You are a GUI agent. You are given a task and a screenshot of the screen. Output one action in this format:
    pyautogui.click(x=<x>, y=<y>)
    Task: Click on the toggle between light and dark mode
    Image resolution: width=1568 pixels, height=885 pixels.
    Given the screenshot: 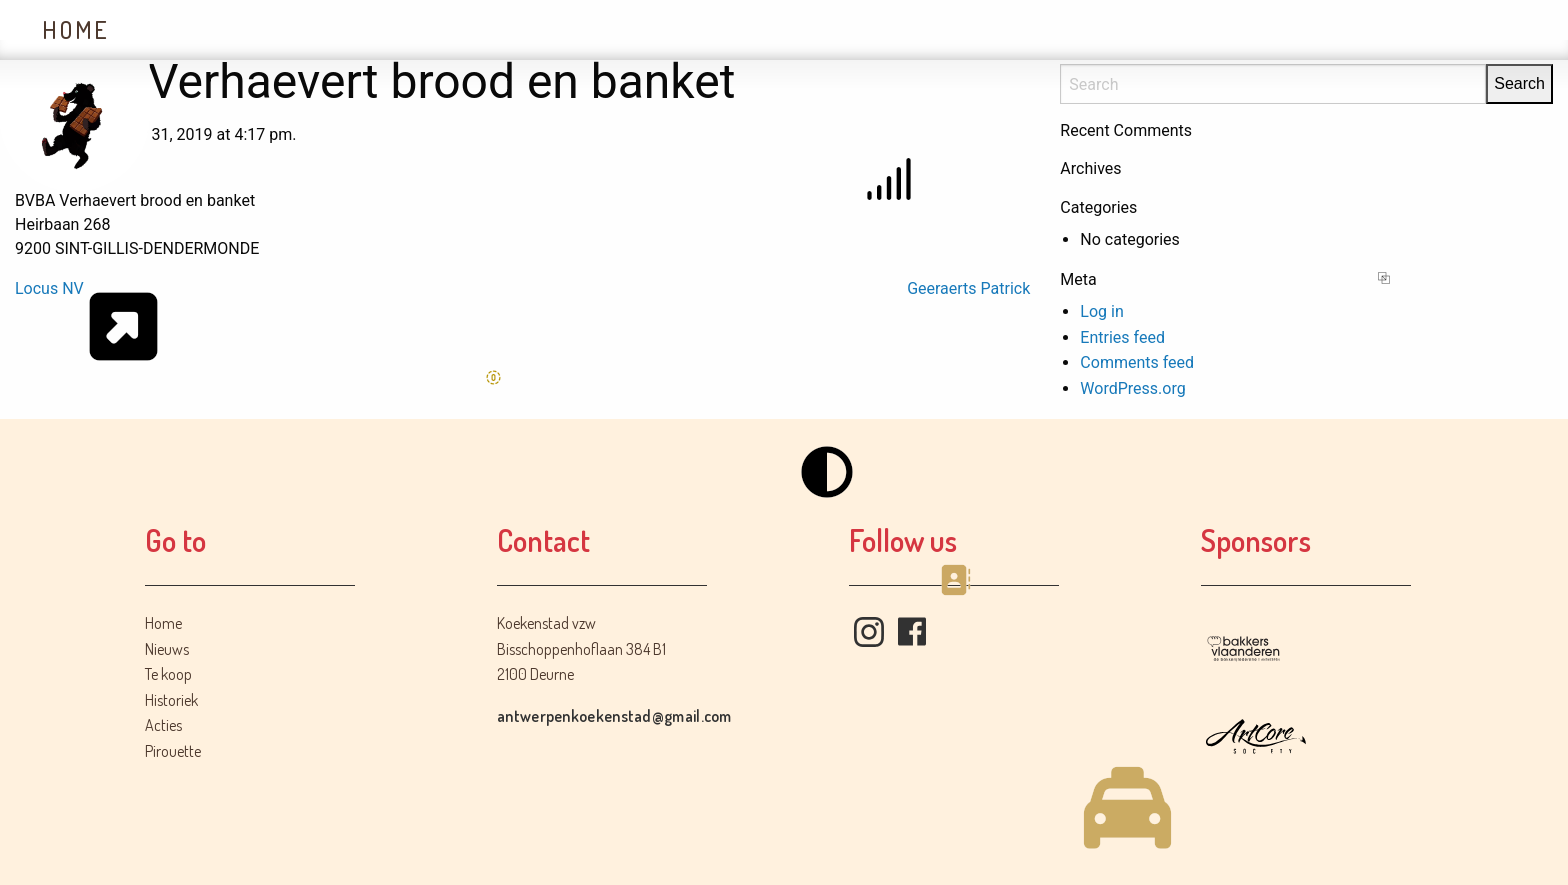 What is the action you would take?
    pyautogui.click(x=827, y=472)
    